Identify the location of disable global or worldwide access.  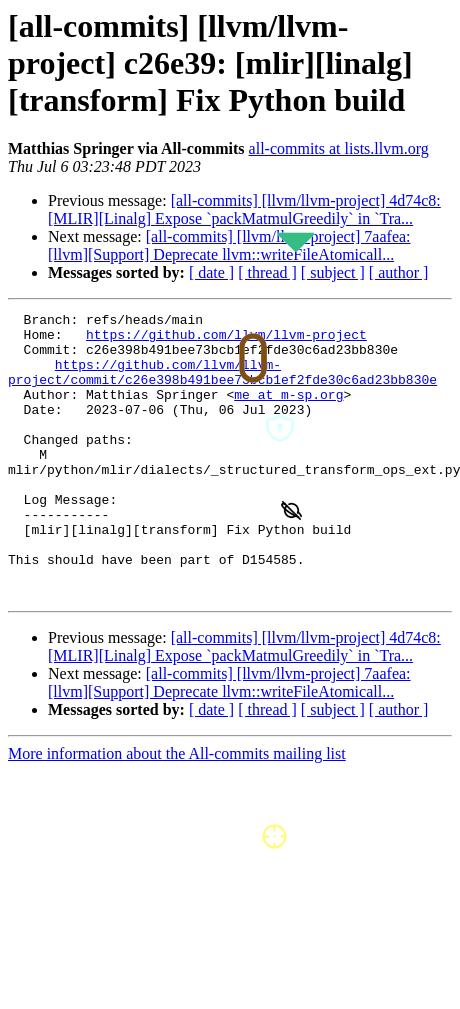
(291, 510).